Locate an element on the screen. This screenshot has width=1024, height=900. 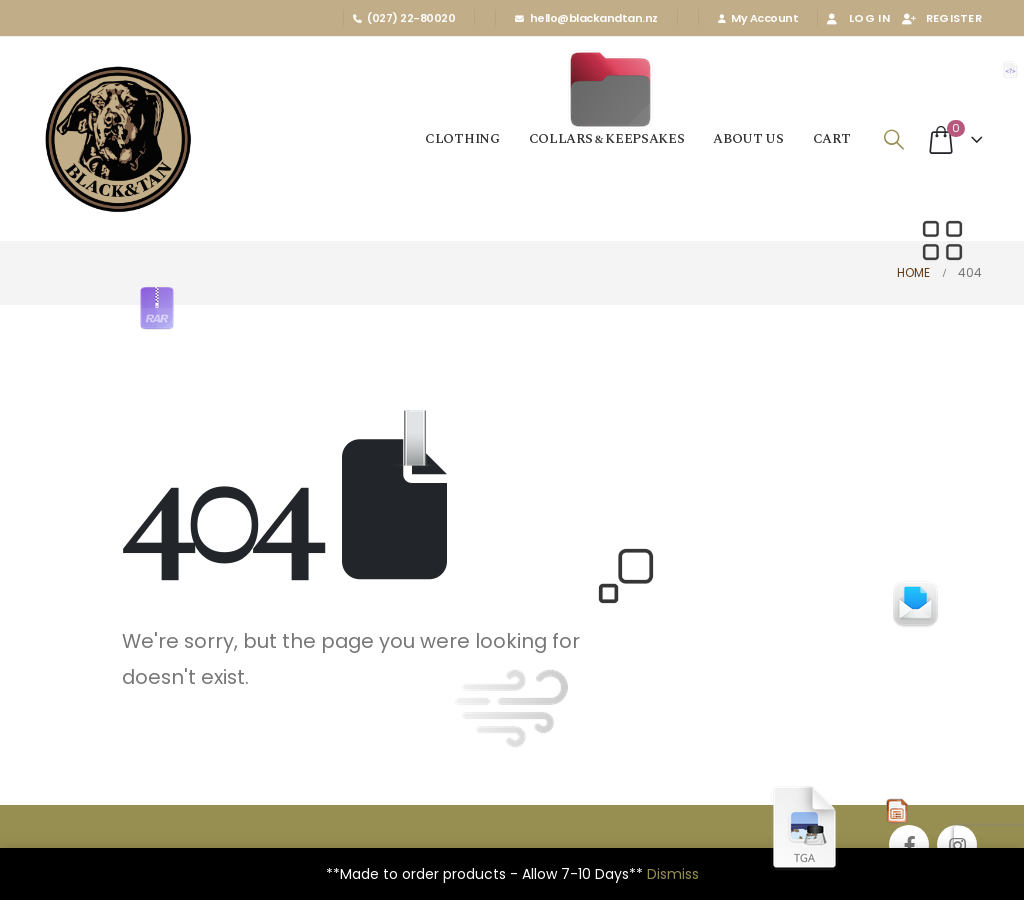
indicates windy weather conditions is located at coordinates (511, 708).